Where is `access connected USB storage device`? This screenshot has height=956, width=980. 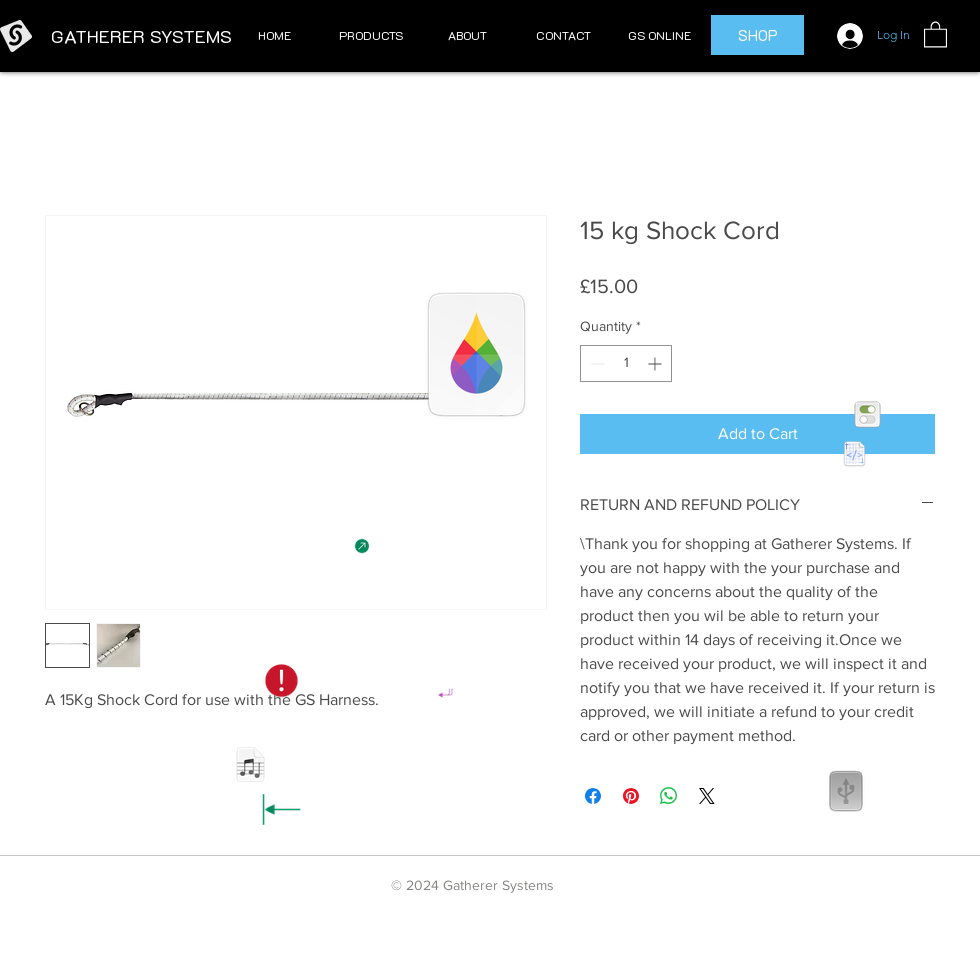 access connected USB storage device is located at coordinates (846, 791).